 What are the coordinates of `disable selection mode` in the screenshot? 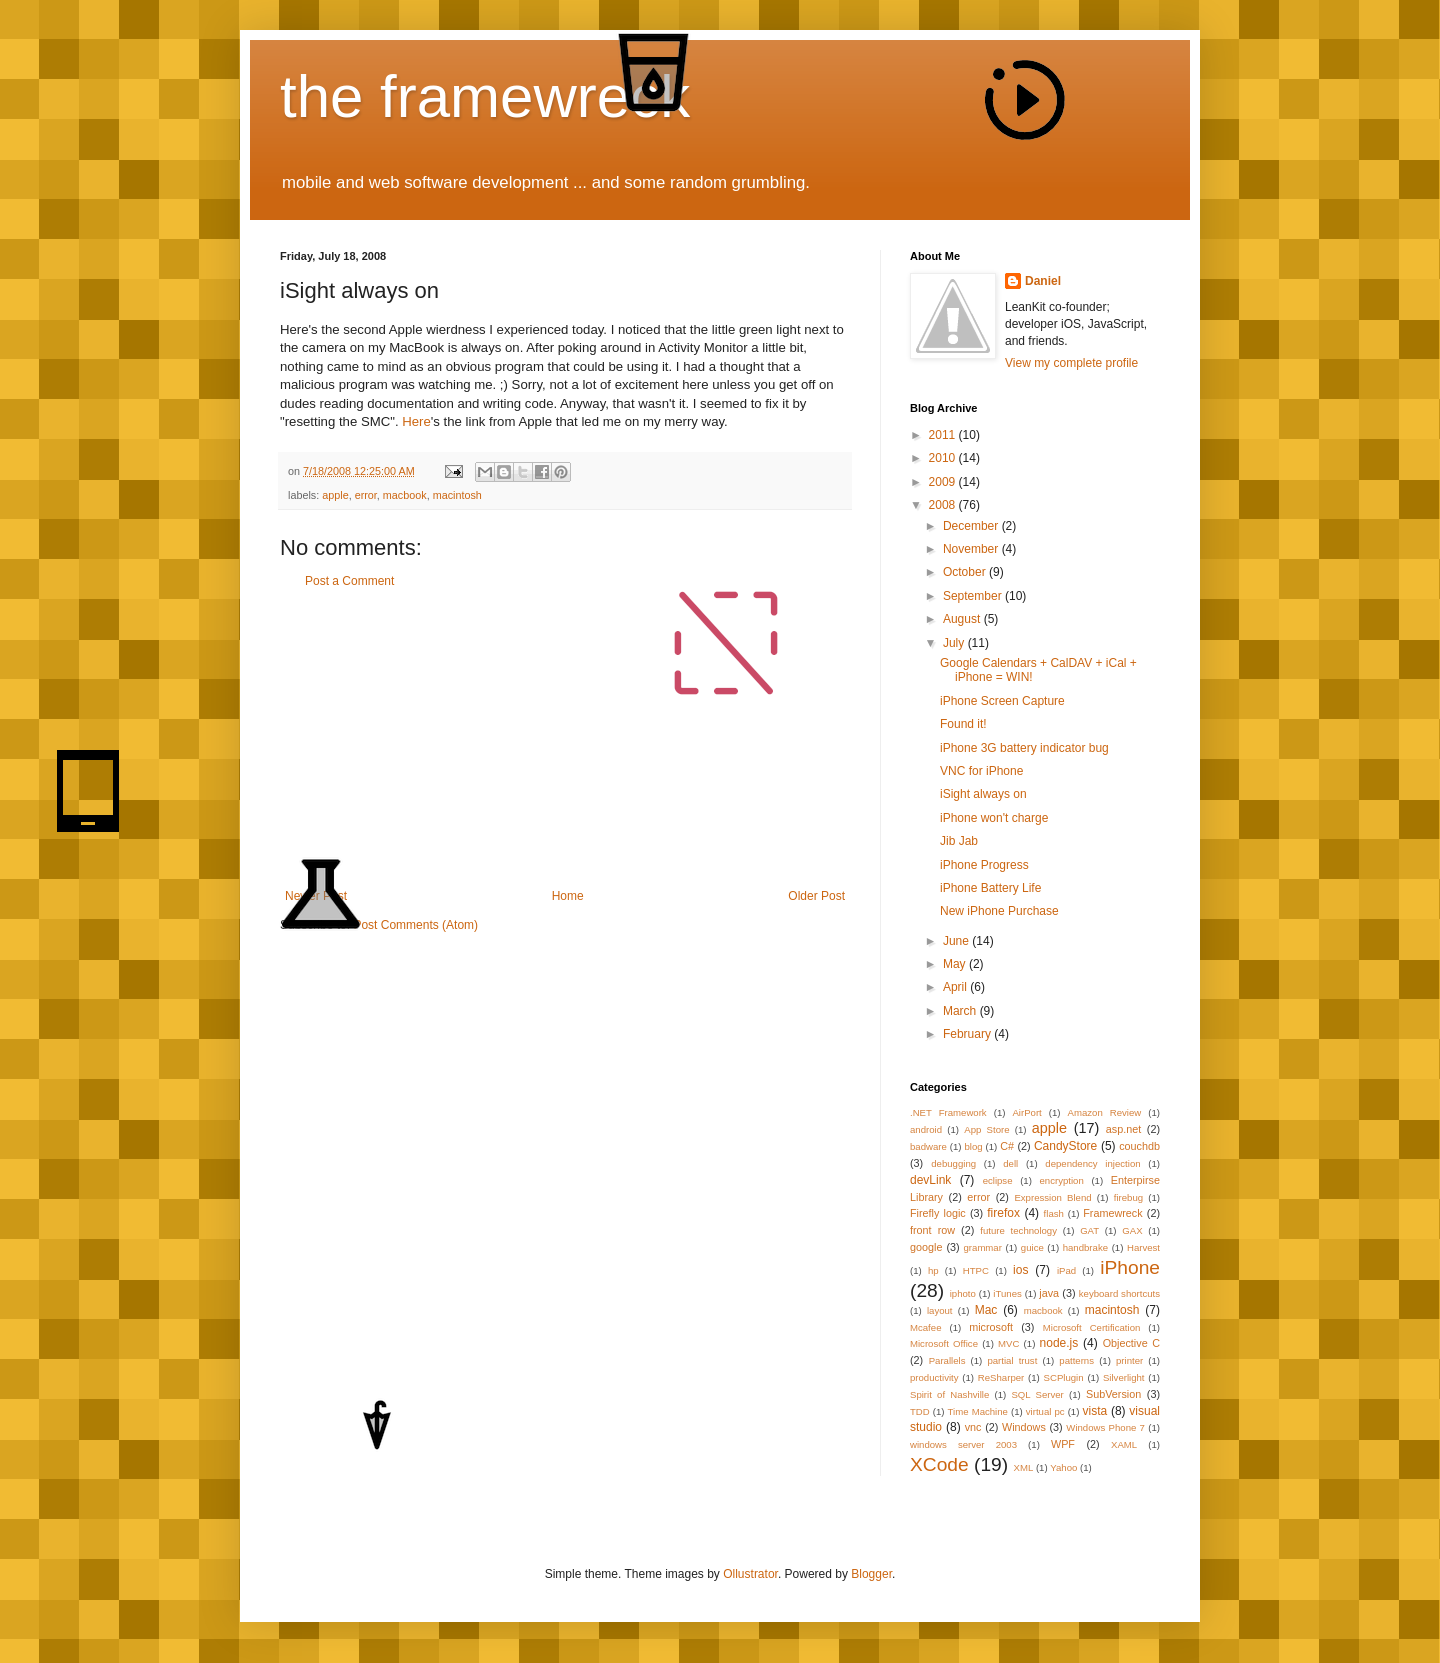 It's located at (726, 643).